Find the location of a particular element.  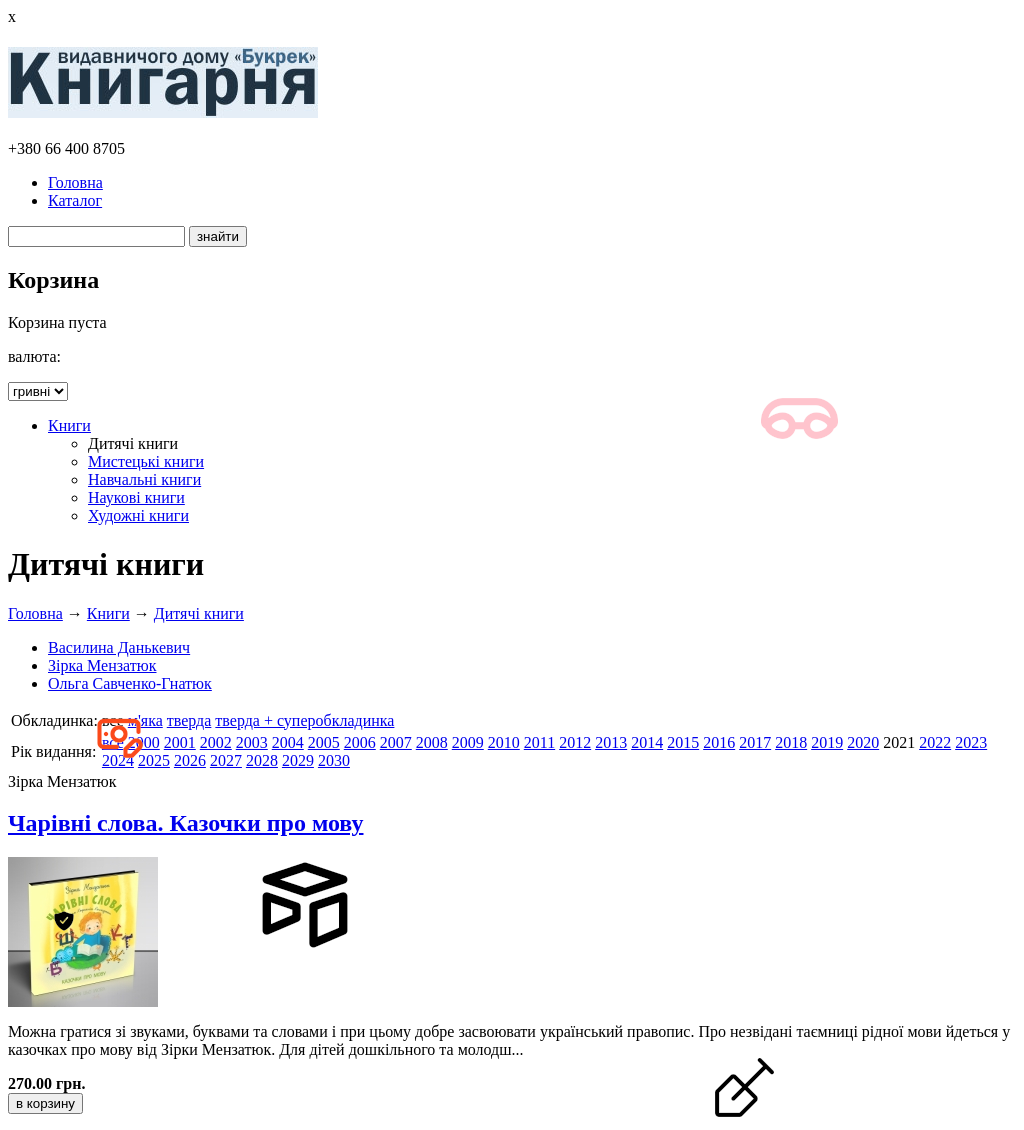

edit payment or transaction details is located at coordinates (119, 734).